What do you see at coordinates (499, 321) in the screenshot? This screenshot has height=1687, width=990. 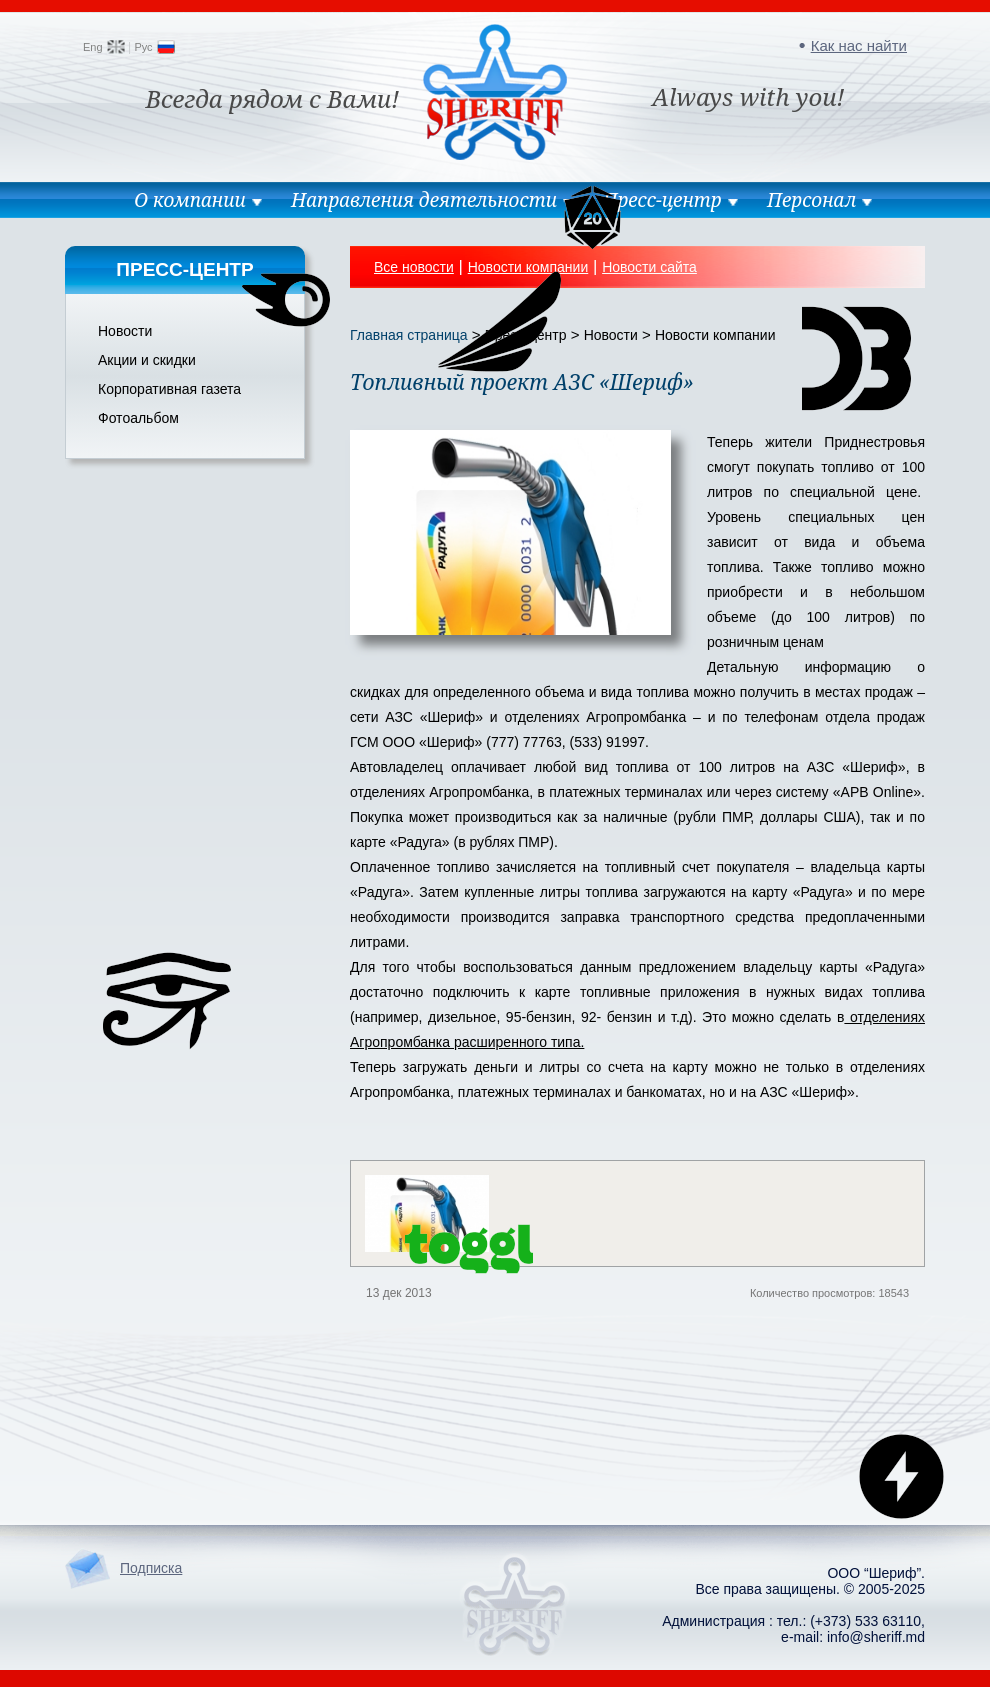 I see `Ethiopian Airlines logo` at bounding box center [499, 321].